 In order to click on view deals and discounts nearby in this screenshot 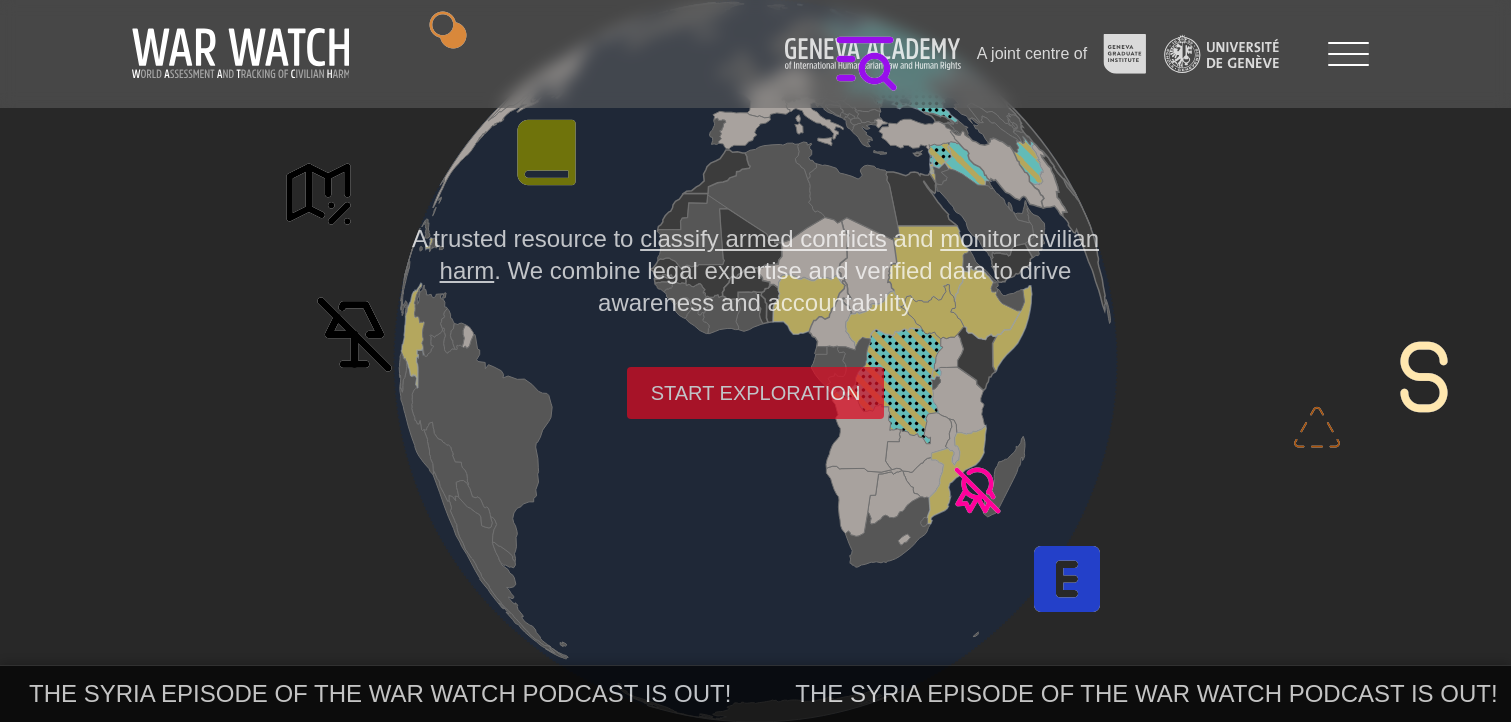, I will do `click(318, 192)`.